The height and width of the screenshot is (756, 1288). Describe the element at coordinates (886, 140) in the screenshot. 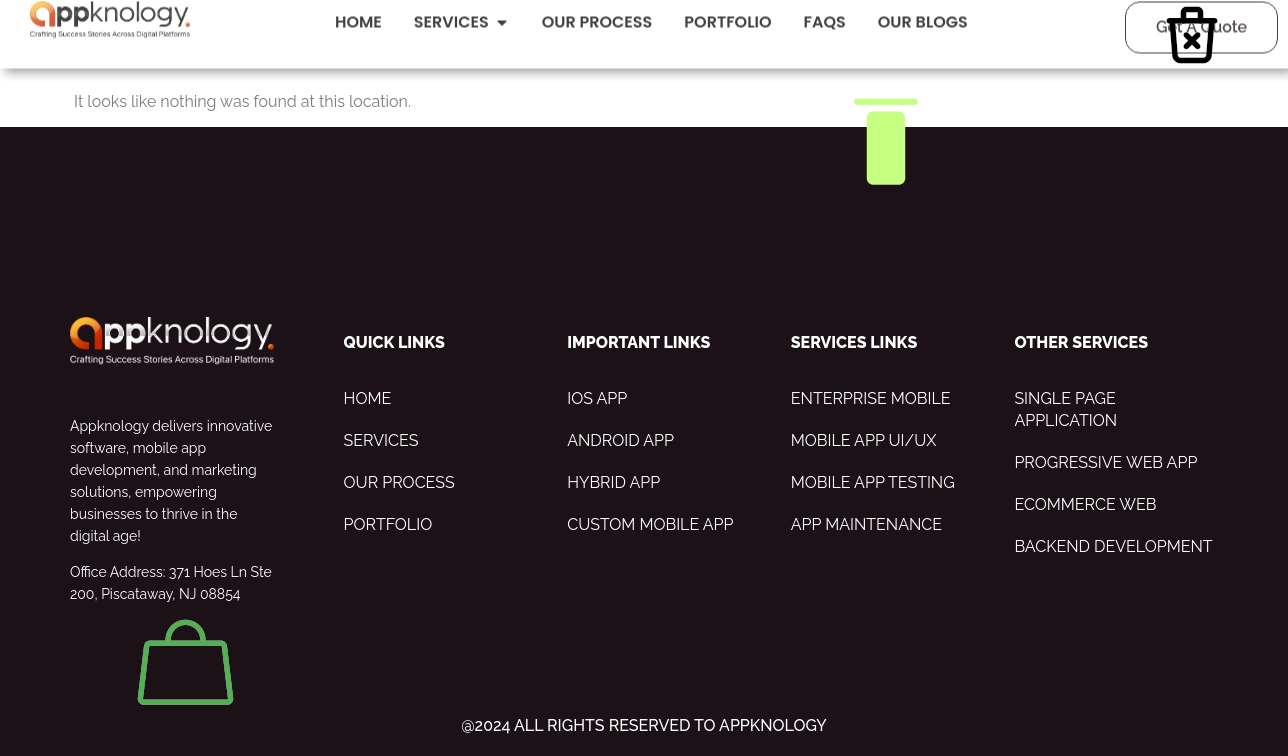

I see `align object to top edge` at that location.